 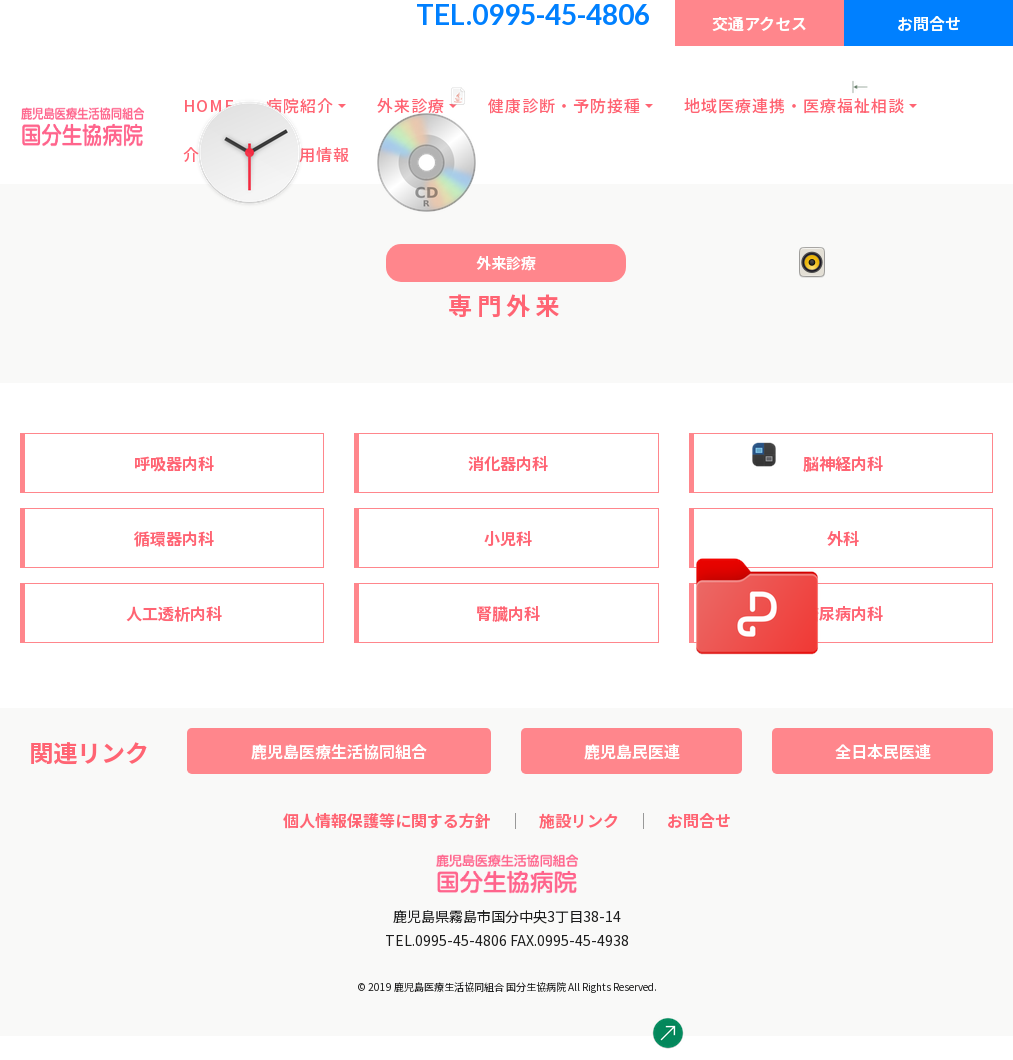 I want to click on go to the first item in a list or sequence, so click(x=860, y=87).